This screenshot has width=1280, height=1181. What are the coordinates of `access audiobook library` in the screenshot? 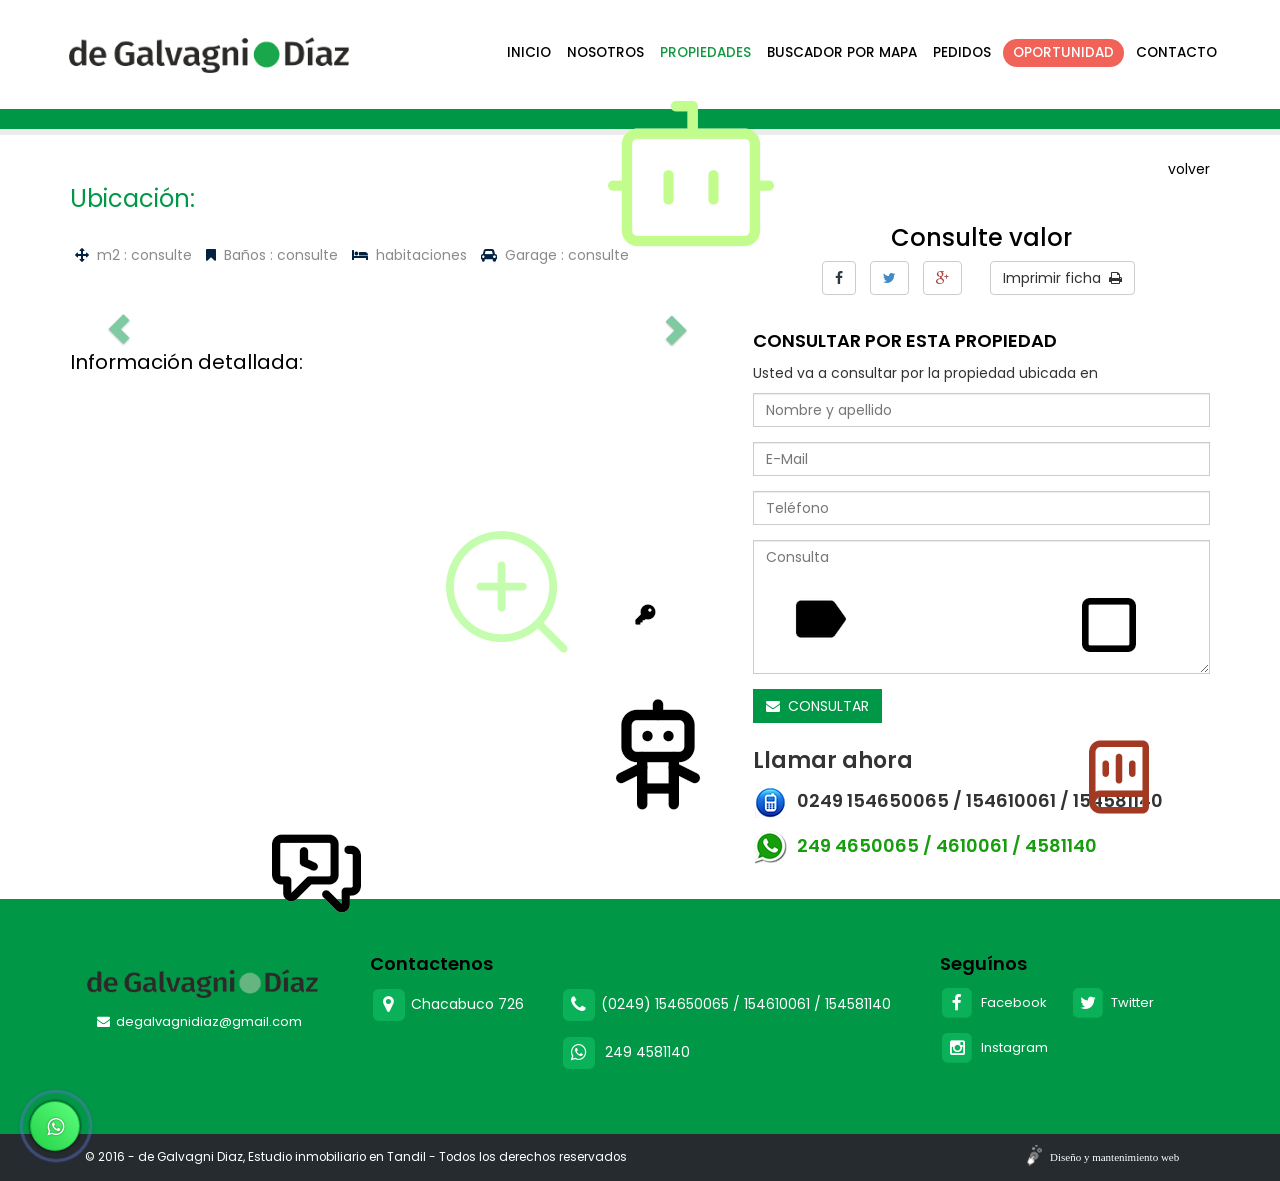 It's located at (1119, 777).